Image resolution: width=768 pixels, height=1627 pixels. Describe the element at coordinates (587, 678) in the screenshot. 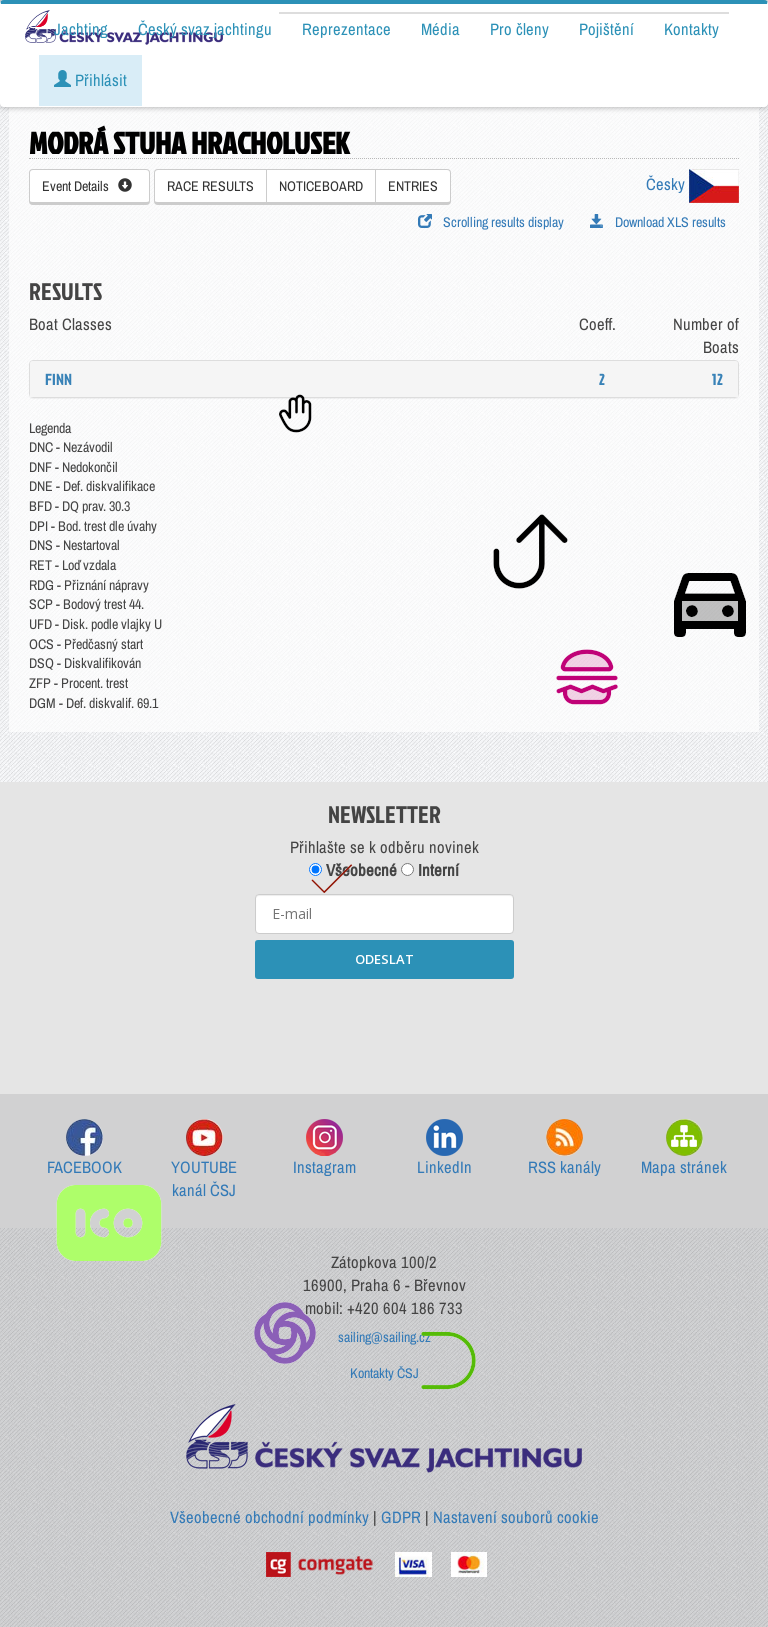

I see `view food or restaurant options` at that location.